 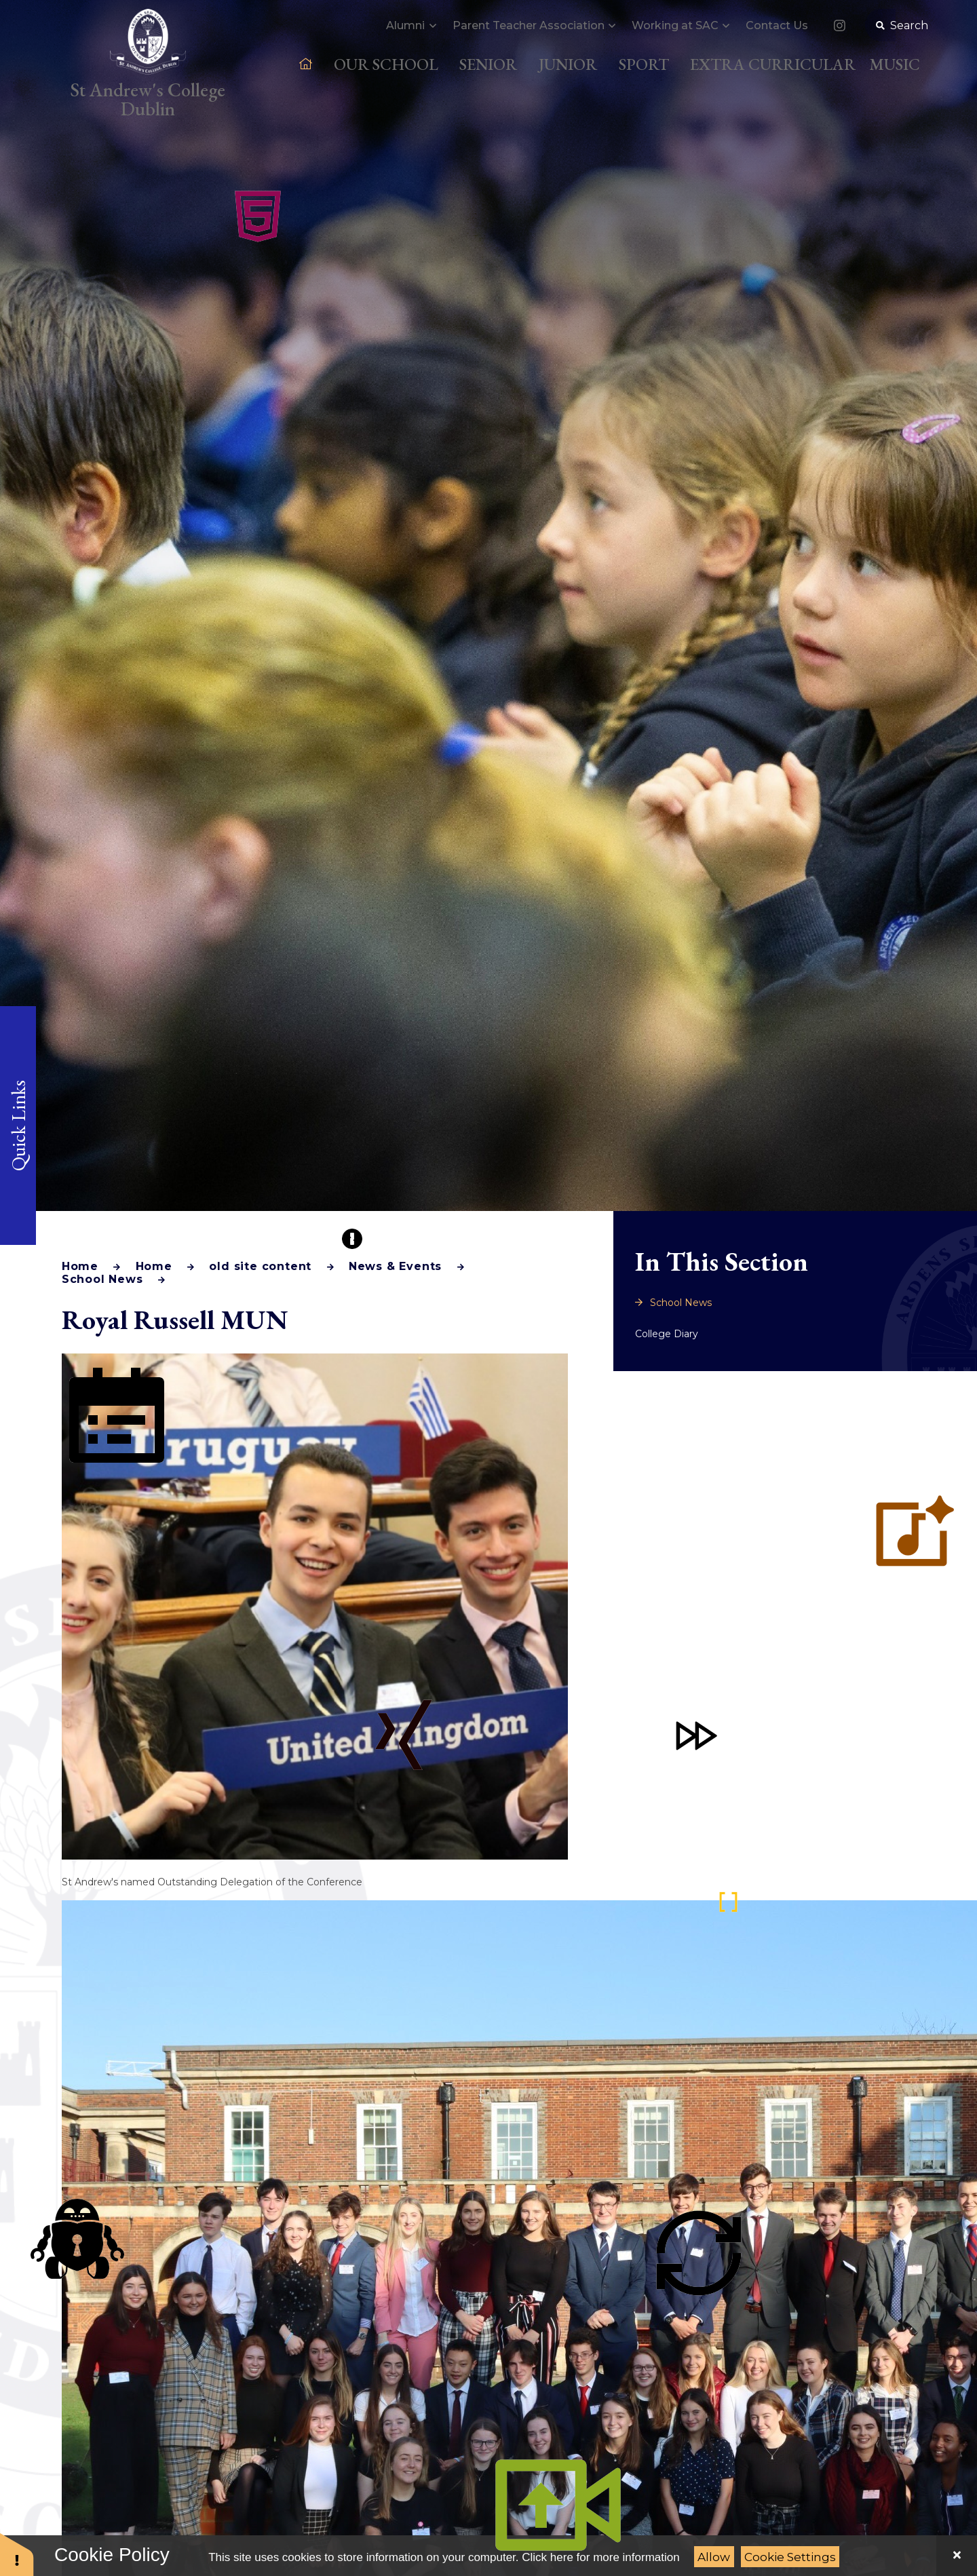 I want to click on view calendar tasks and to-do items, so click(x=117, y=1420).